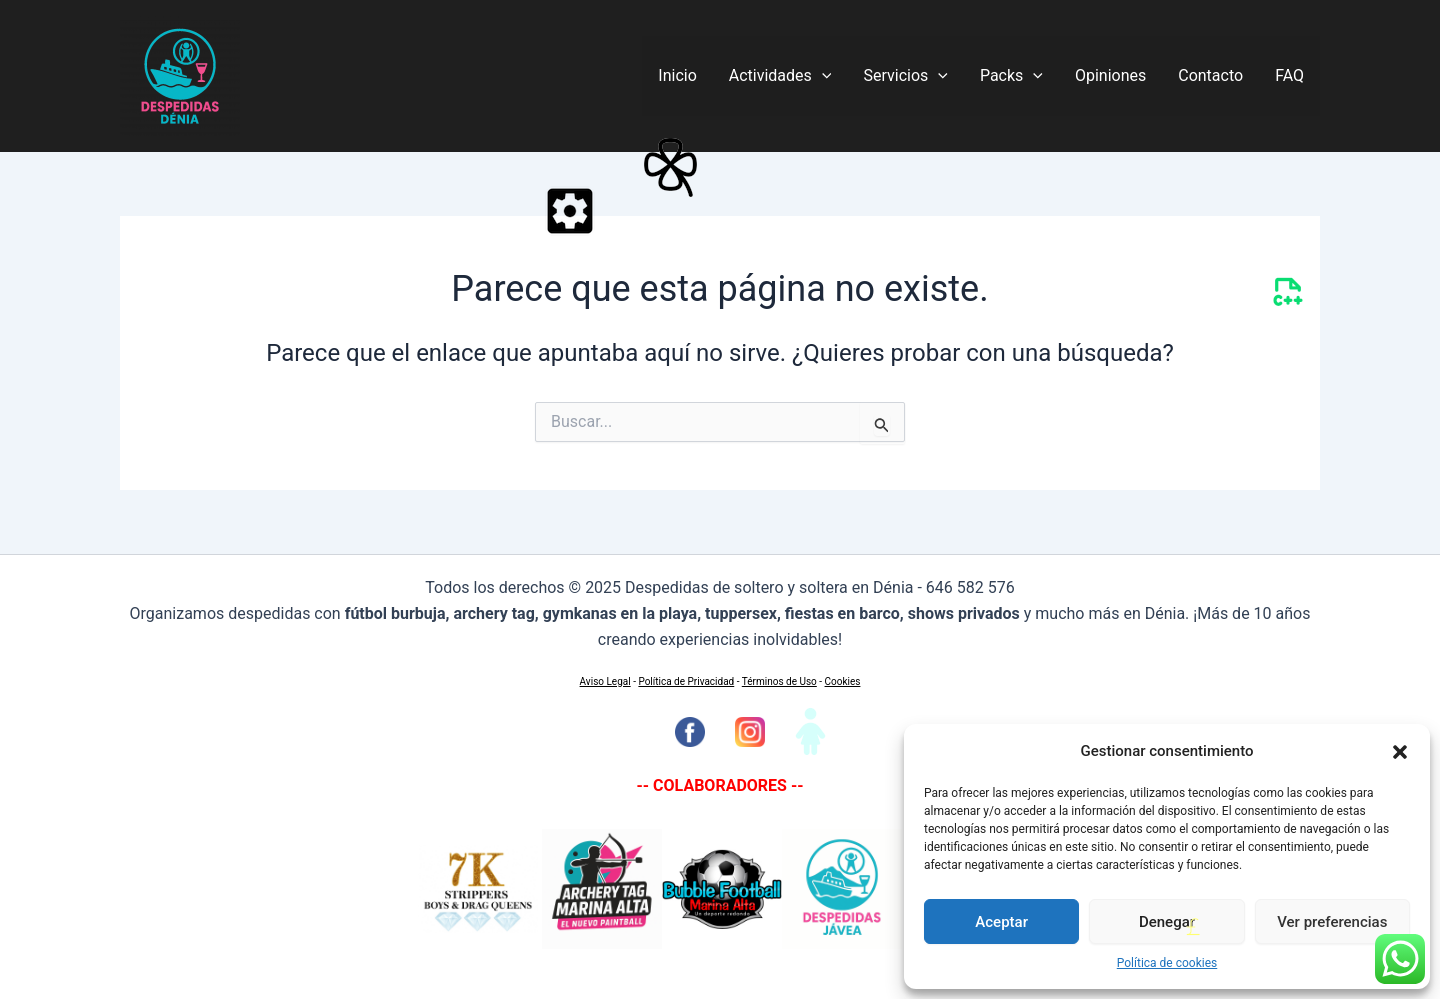 This screenshot has width=1440, height=999. I want to click on indicates child or kid-friendly content, so click(810, 731).